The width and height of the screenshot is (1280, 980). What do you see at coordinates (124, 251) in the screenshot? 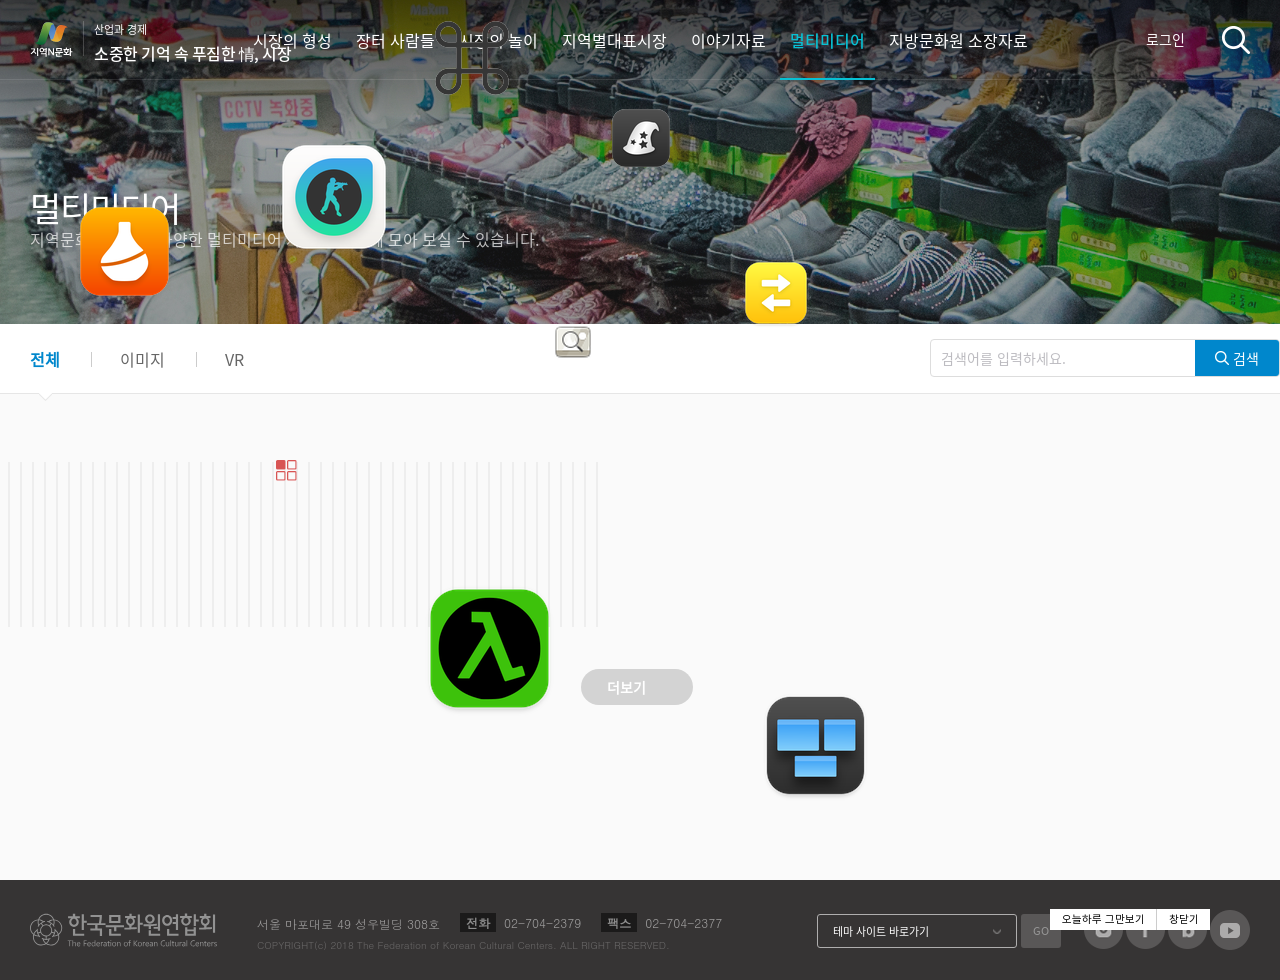
I see `open Giara Reddit client app` at bounding box center [124, 251].